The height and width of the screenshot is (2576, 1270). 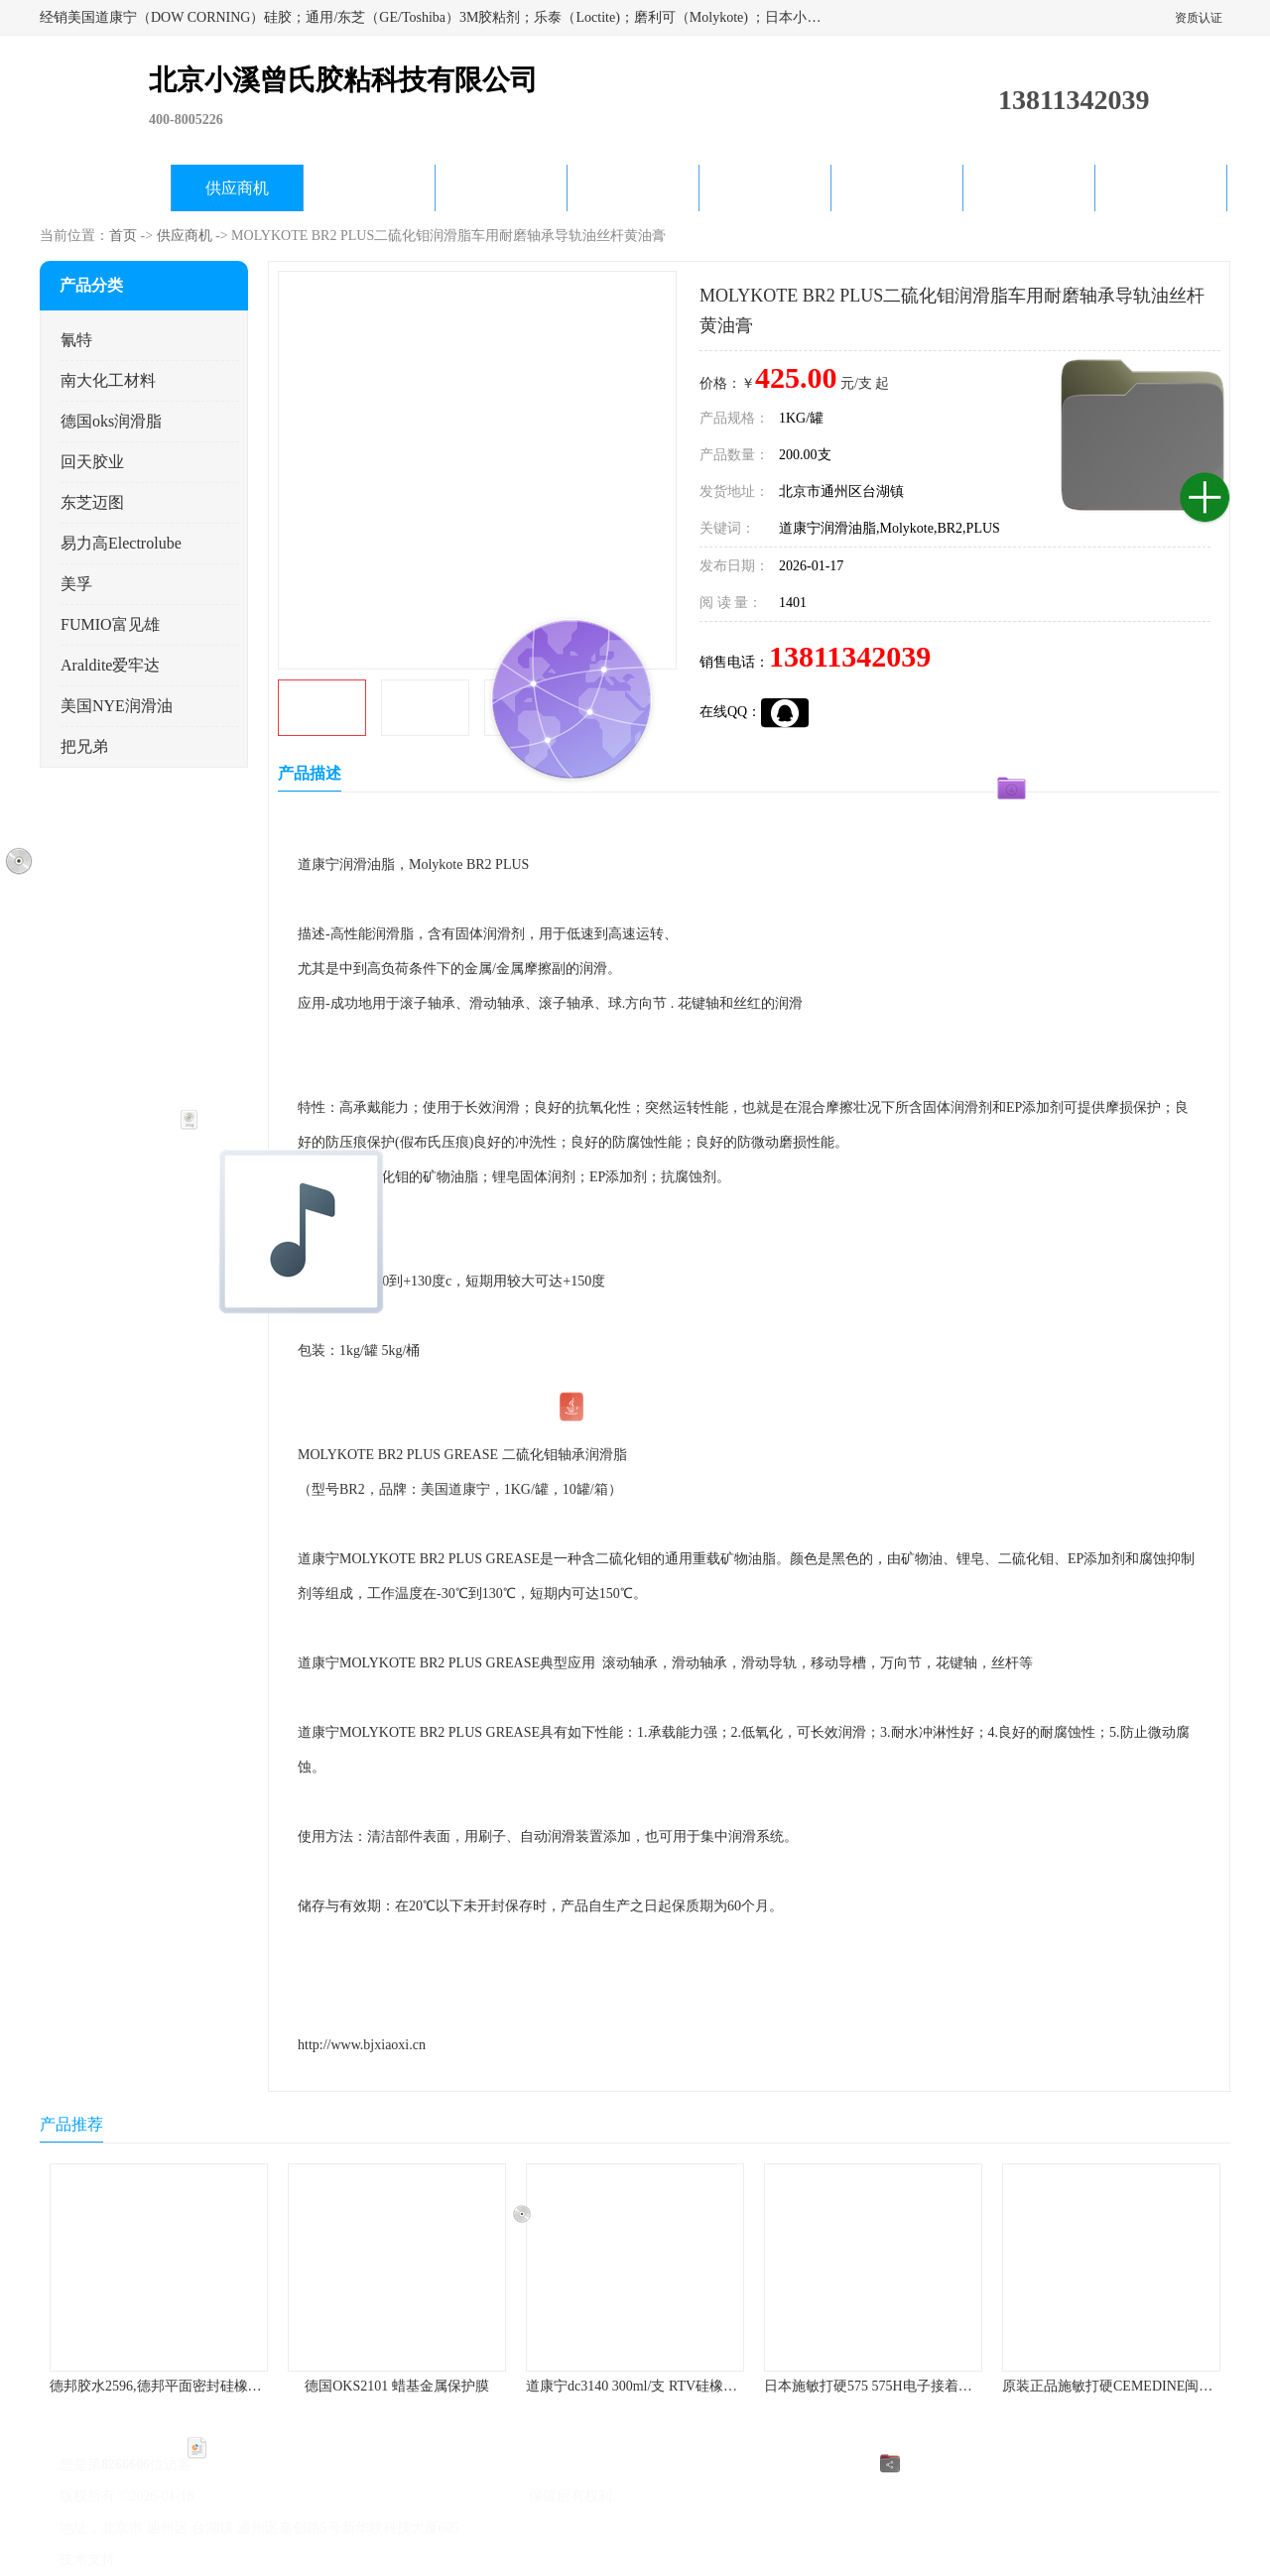 I want to click on create a new folder, so click(x=1142, y=434).